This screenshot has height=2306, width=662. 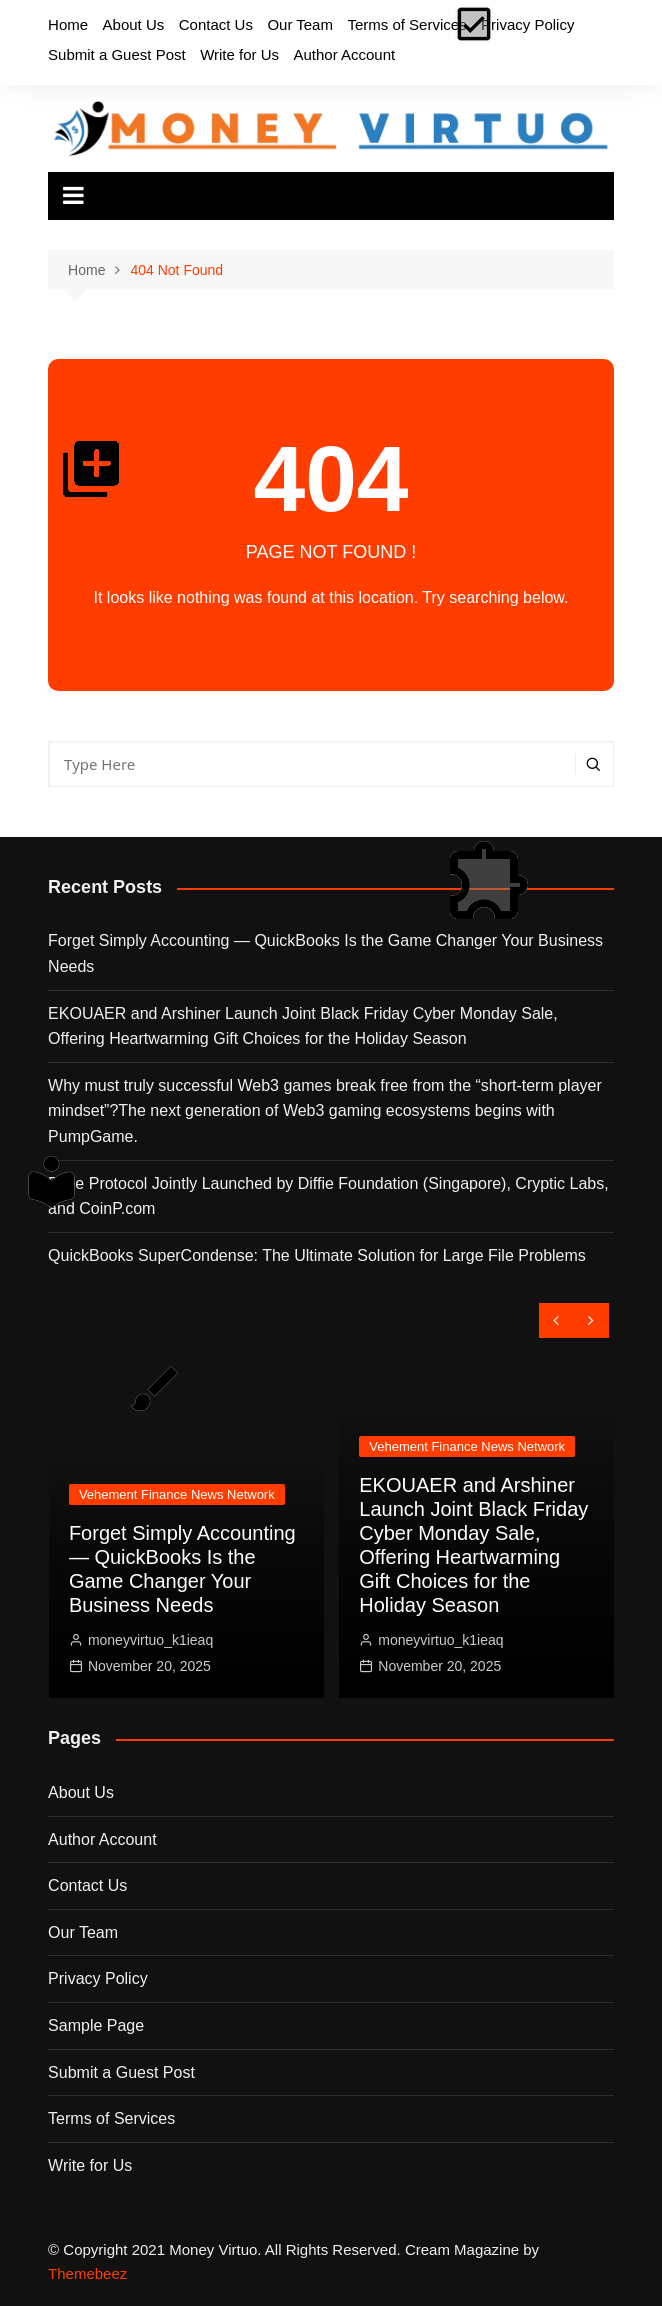 I want to click on access browser extensions or add-ons, so click(x=490, y=879).